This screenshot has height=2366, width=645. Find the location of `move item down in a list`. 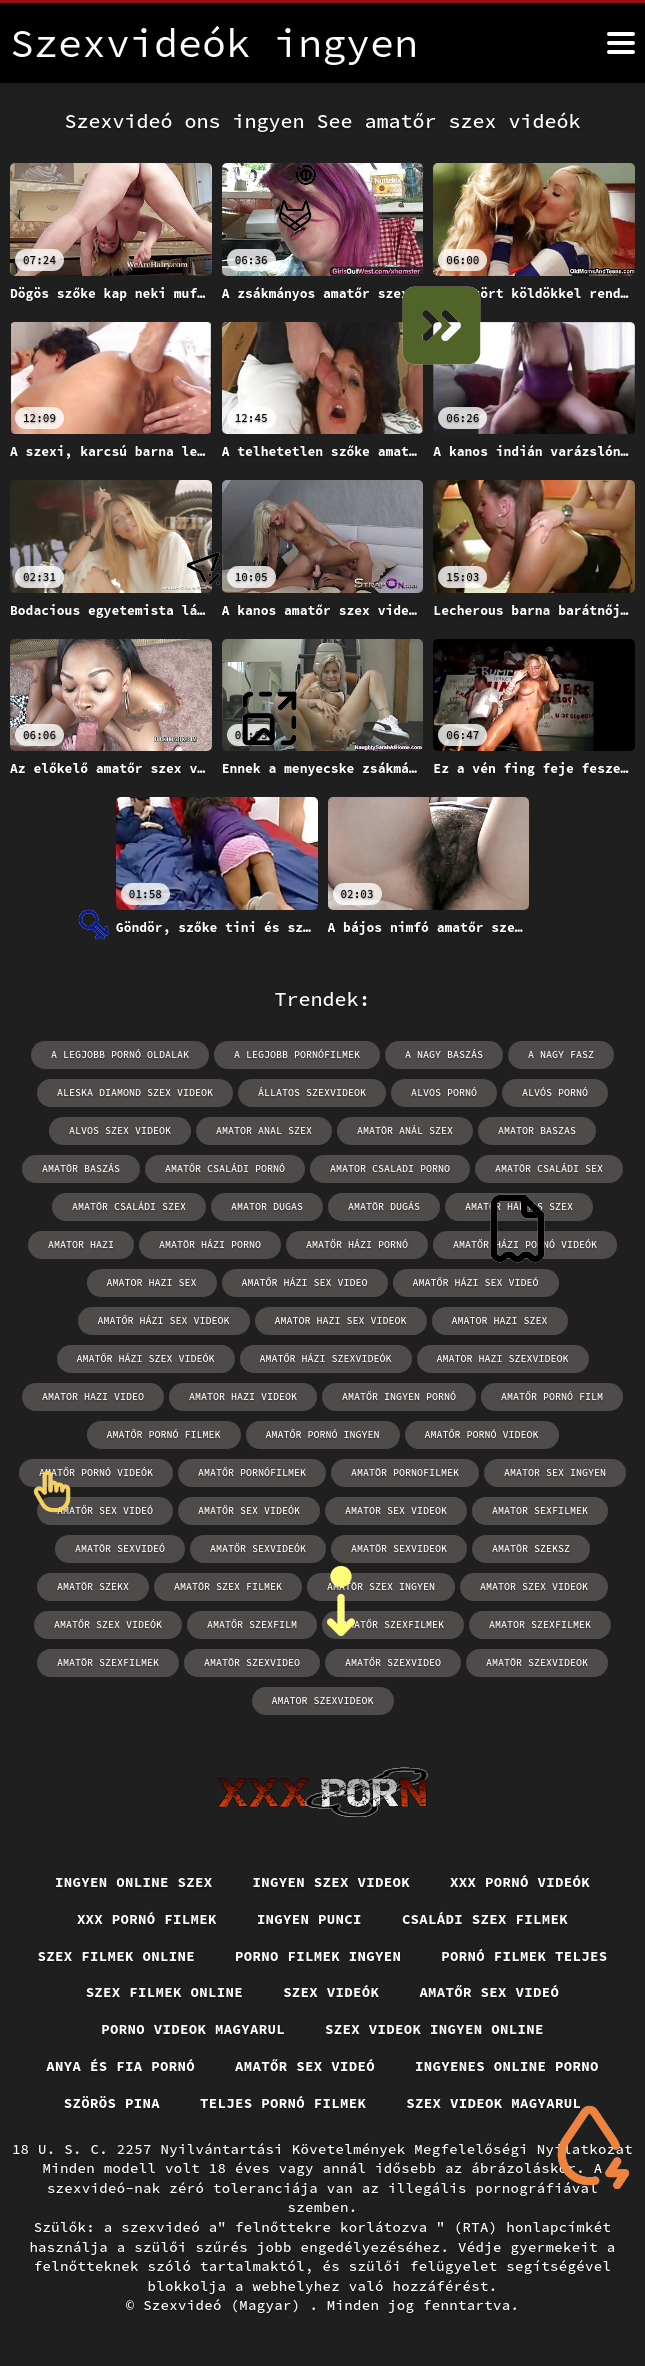

move item down in a list is located at coordinates (341, 1601).